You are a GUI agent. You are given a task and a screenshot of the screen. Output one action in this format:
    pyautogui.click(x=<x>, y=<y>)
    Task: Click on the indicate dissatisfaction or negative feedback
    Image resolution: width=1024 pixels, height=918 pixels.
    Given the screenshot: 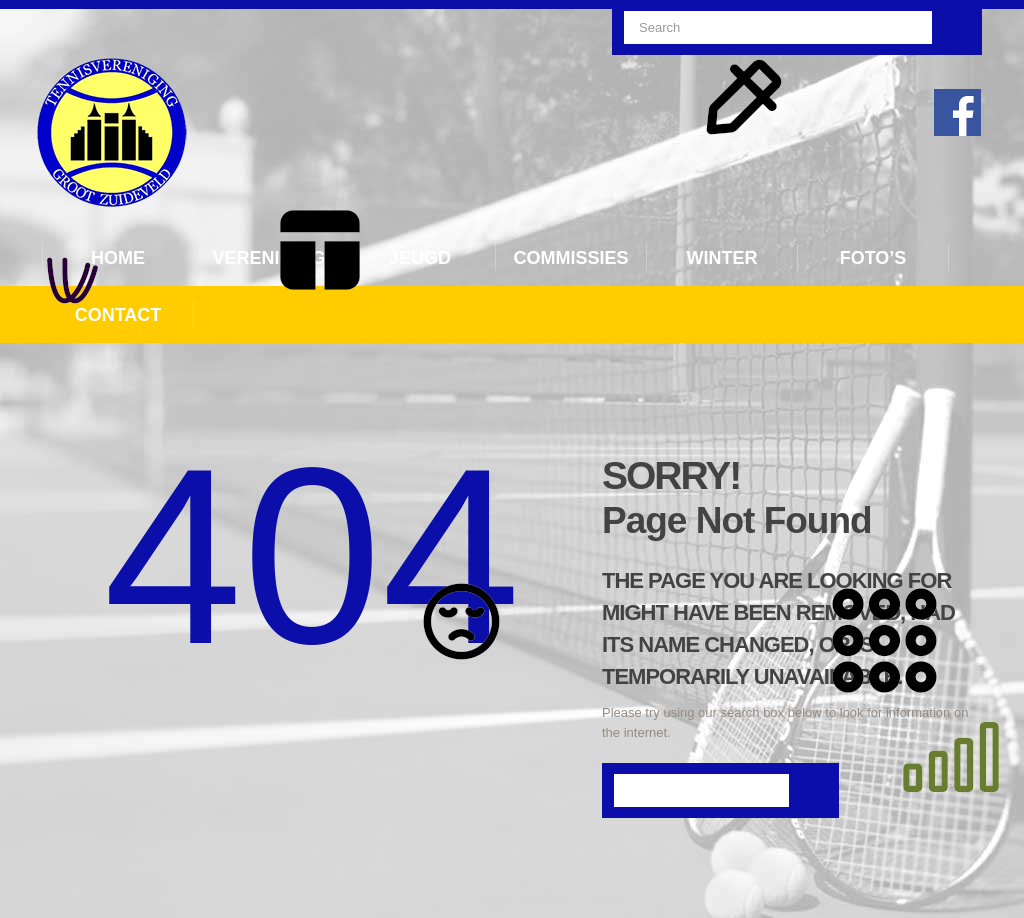 What is the action you would take?
    pyautogui.click(x=461, y=621)
    